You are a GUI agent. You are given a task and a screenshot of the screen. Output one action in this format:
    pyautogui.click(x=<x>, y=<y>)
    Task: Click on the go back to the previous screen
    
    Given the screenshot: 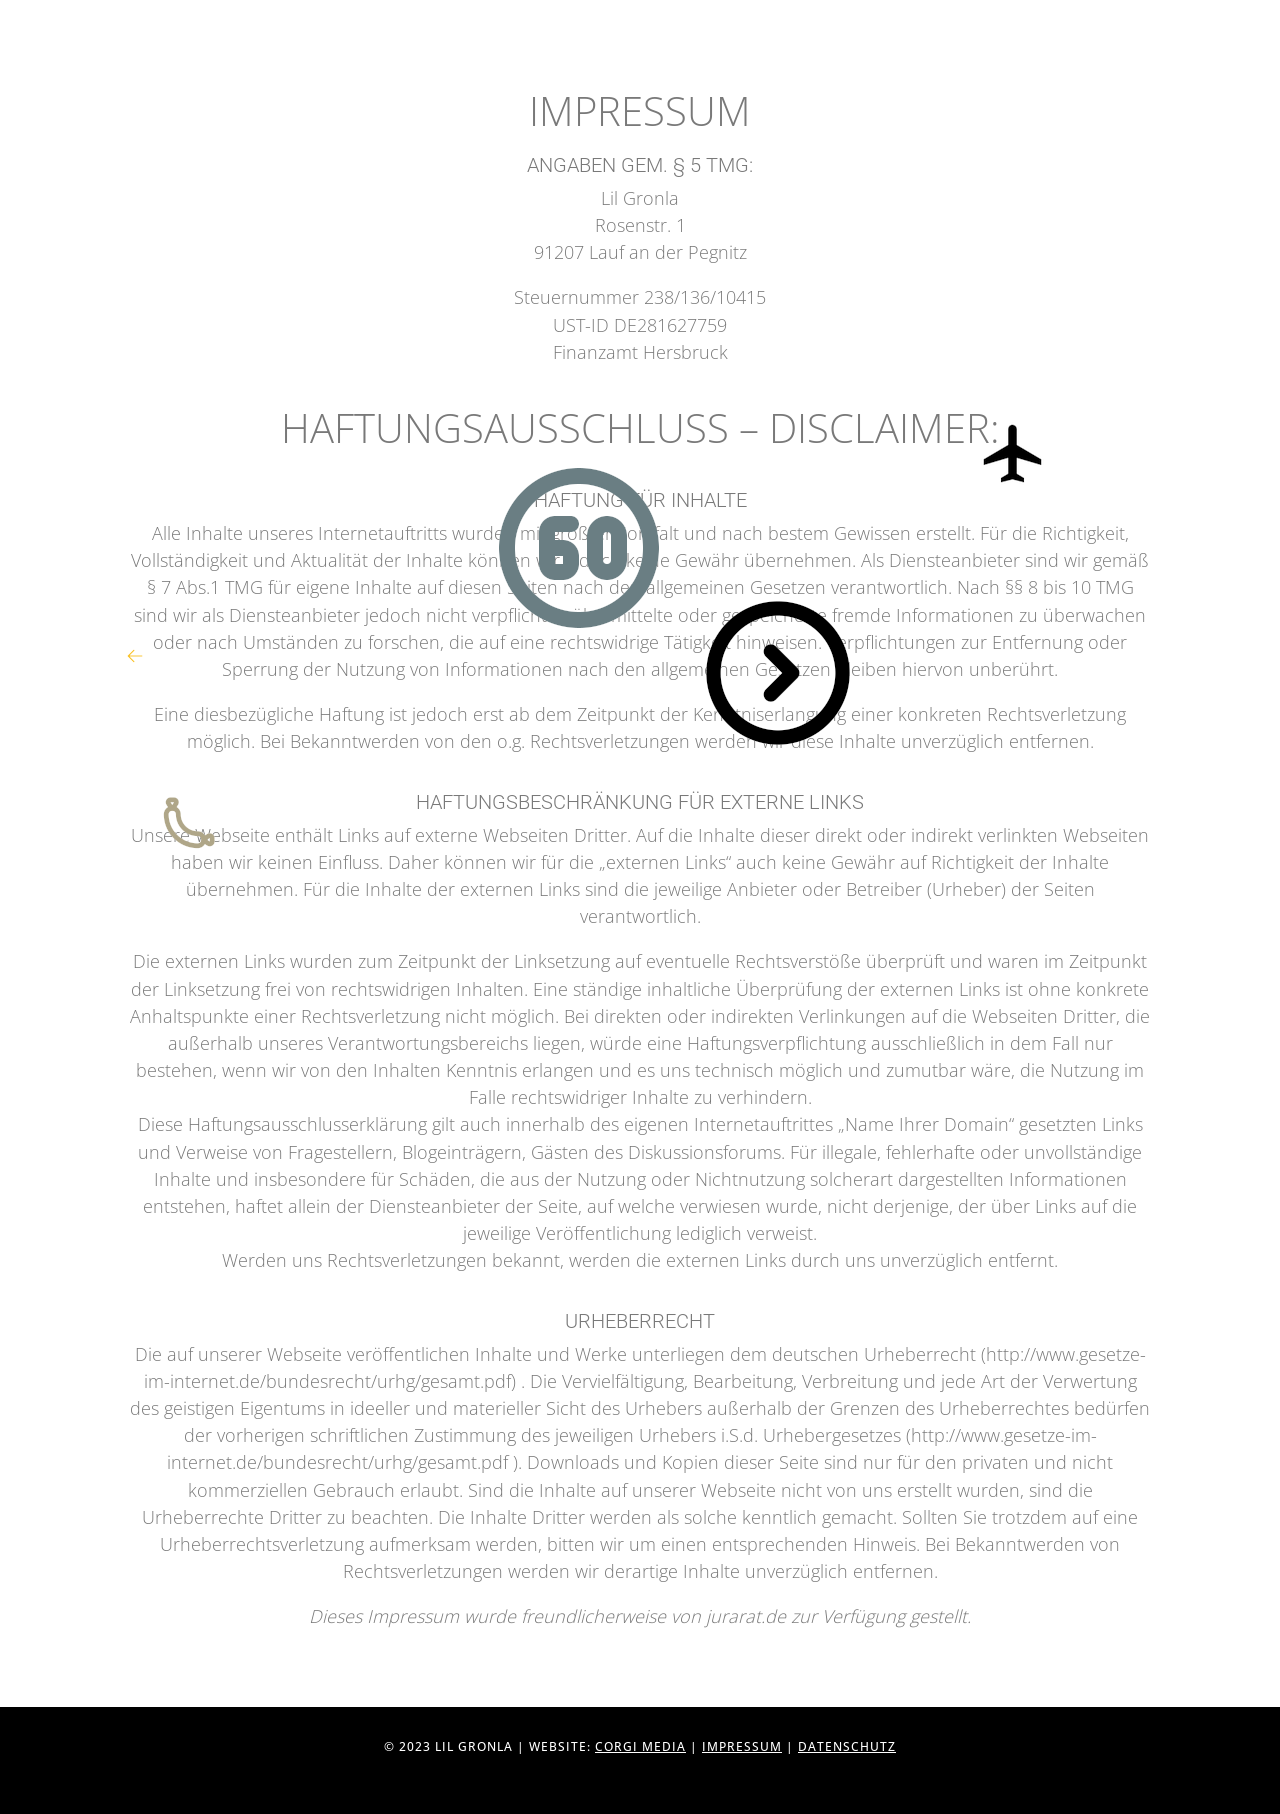 What is the action you would take?
    pyautogui.click(x=135, y=656)
    